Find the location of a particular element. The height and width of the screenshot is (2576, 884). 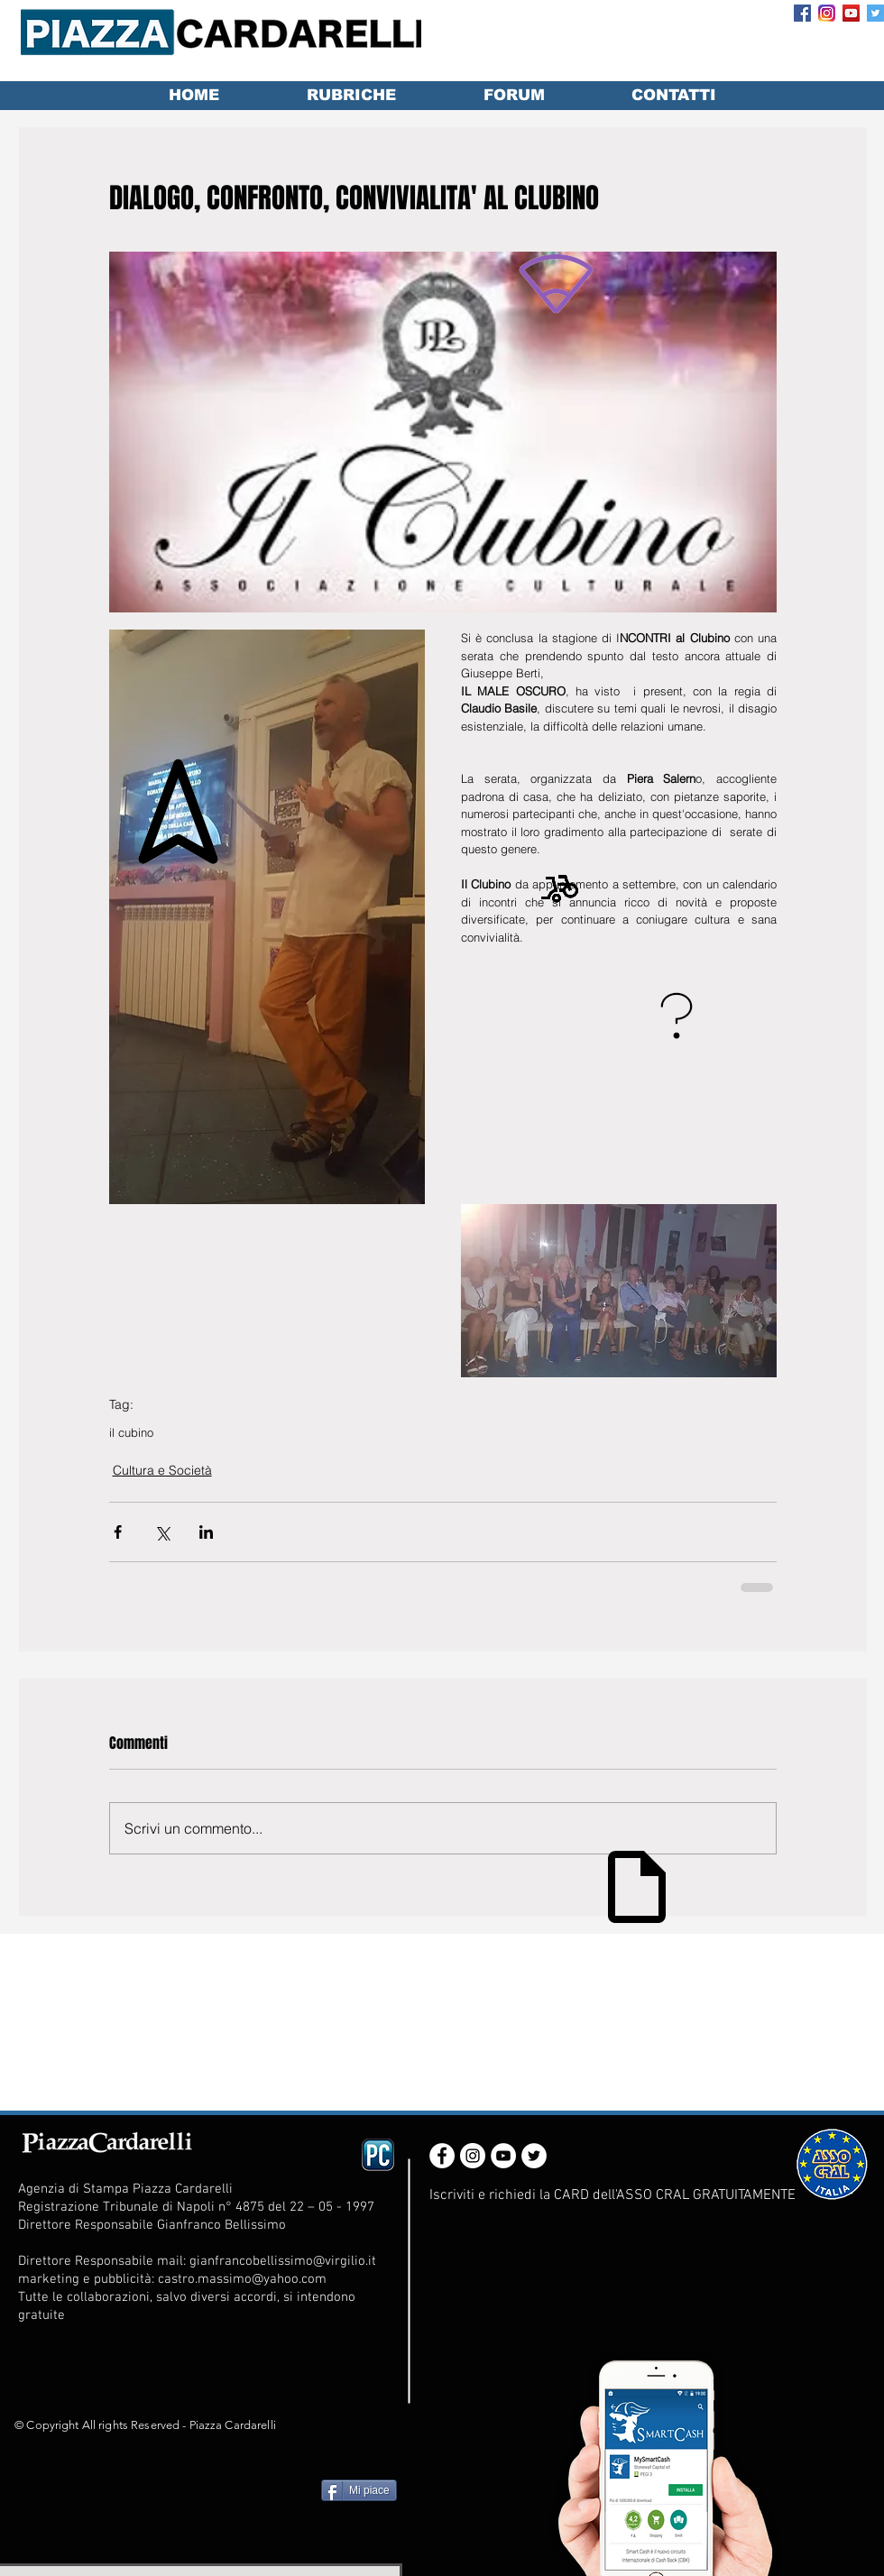

indicates weak wifi signal strength is located at coordinates (556, 283).